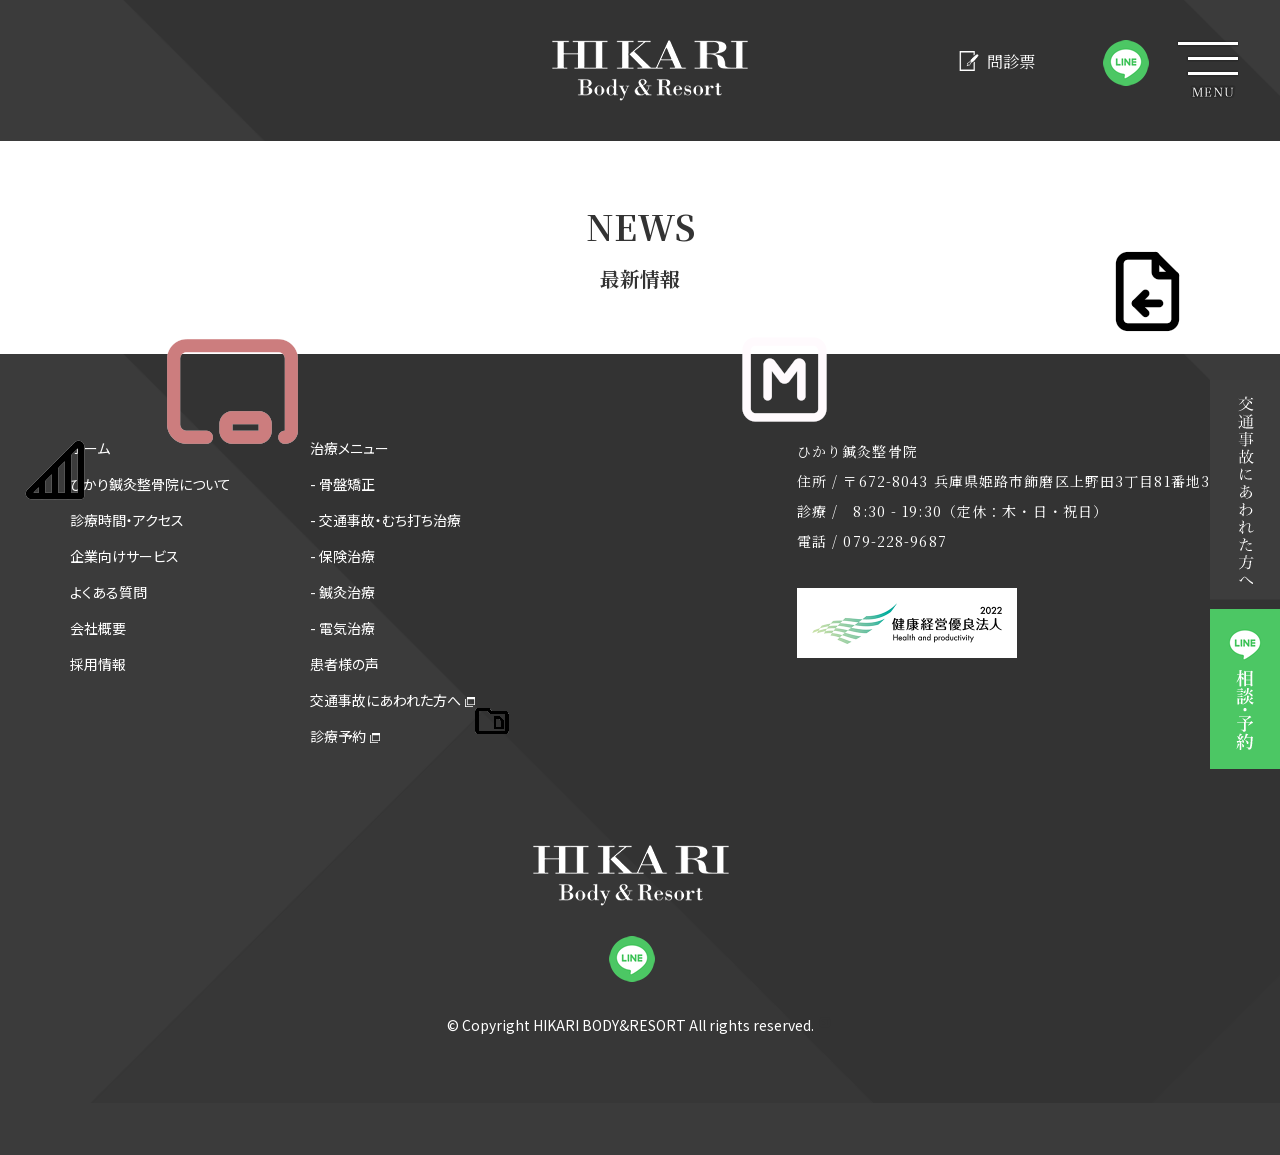 The image size is (1280, 1155). Describe the element at coordinates (232, 391) in the screenshot. I see `open whiteboard or presentation mode` at that location.